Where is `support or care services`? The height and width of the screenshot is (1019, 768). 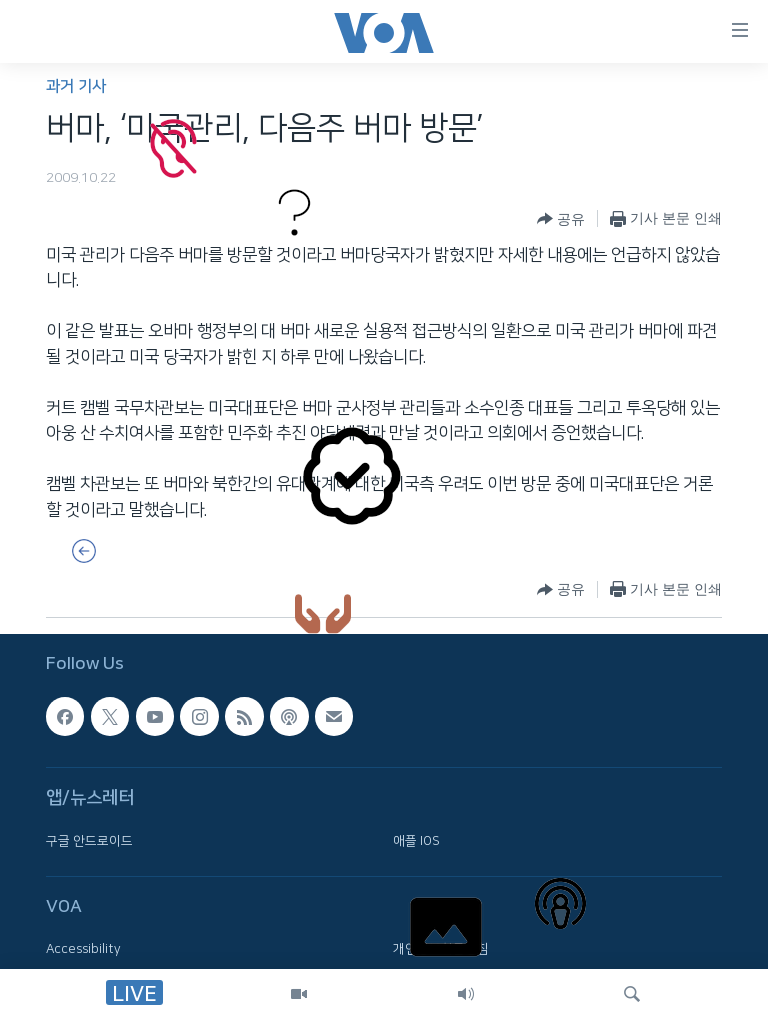 support or care services is located at coordinates (323, 611).